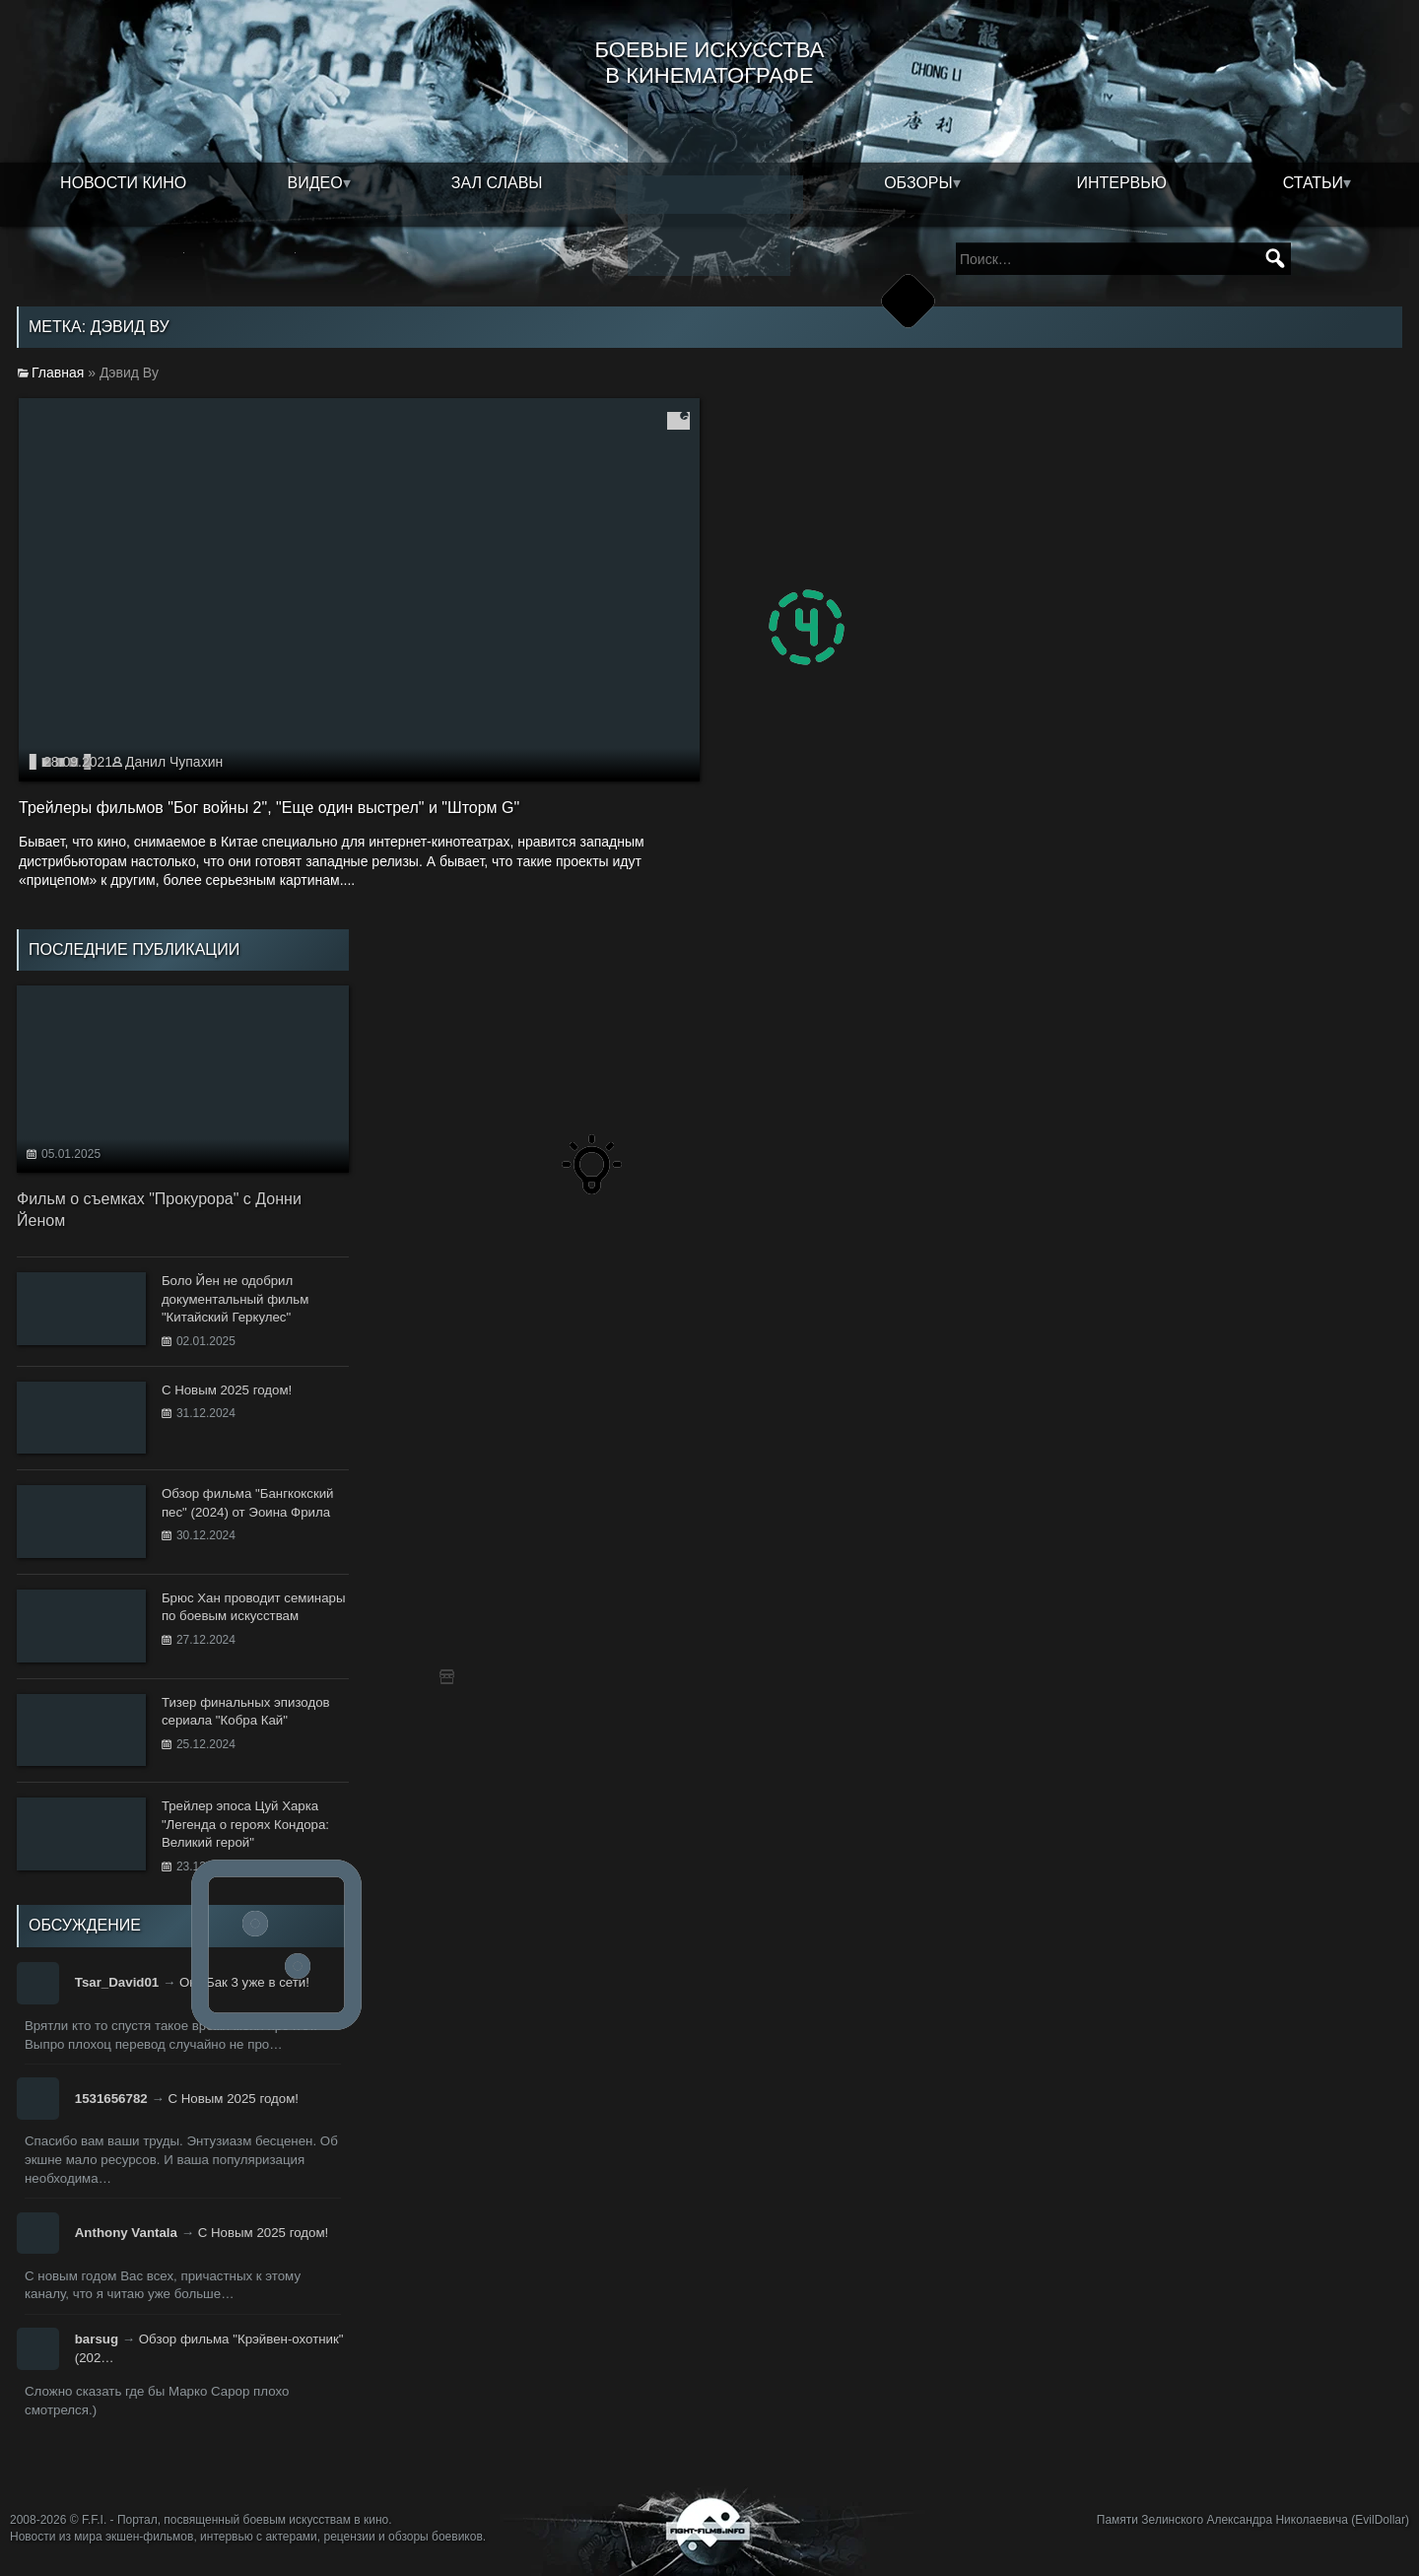 Image resolution: width=1419 pixels, height=2576 pixels. I want to click on indicates a diamond or rotated square marker, so click(908, 301).